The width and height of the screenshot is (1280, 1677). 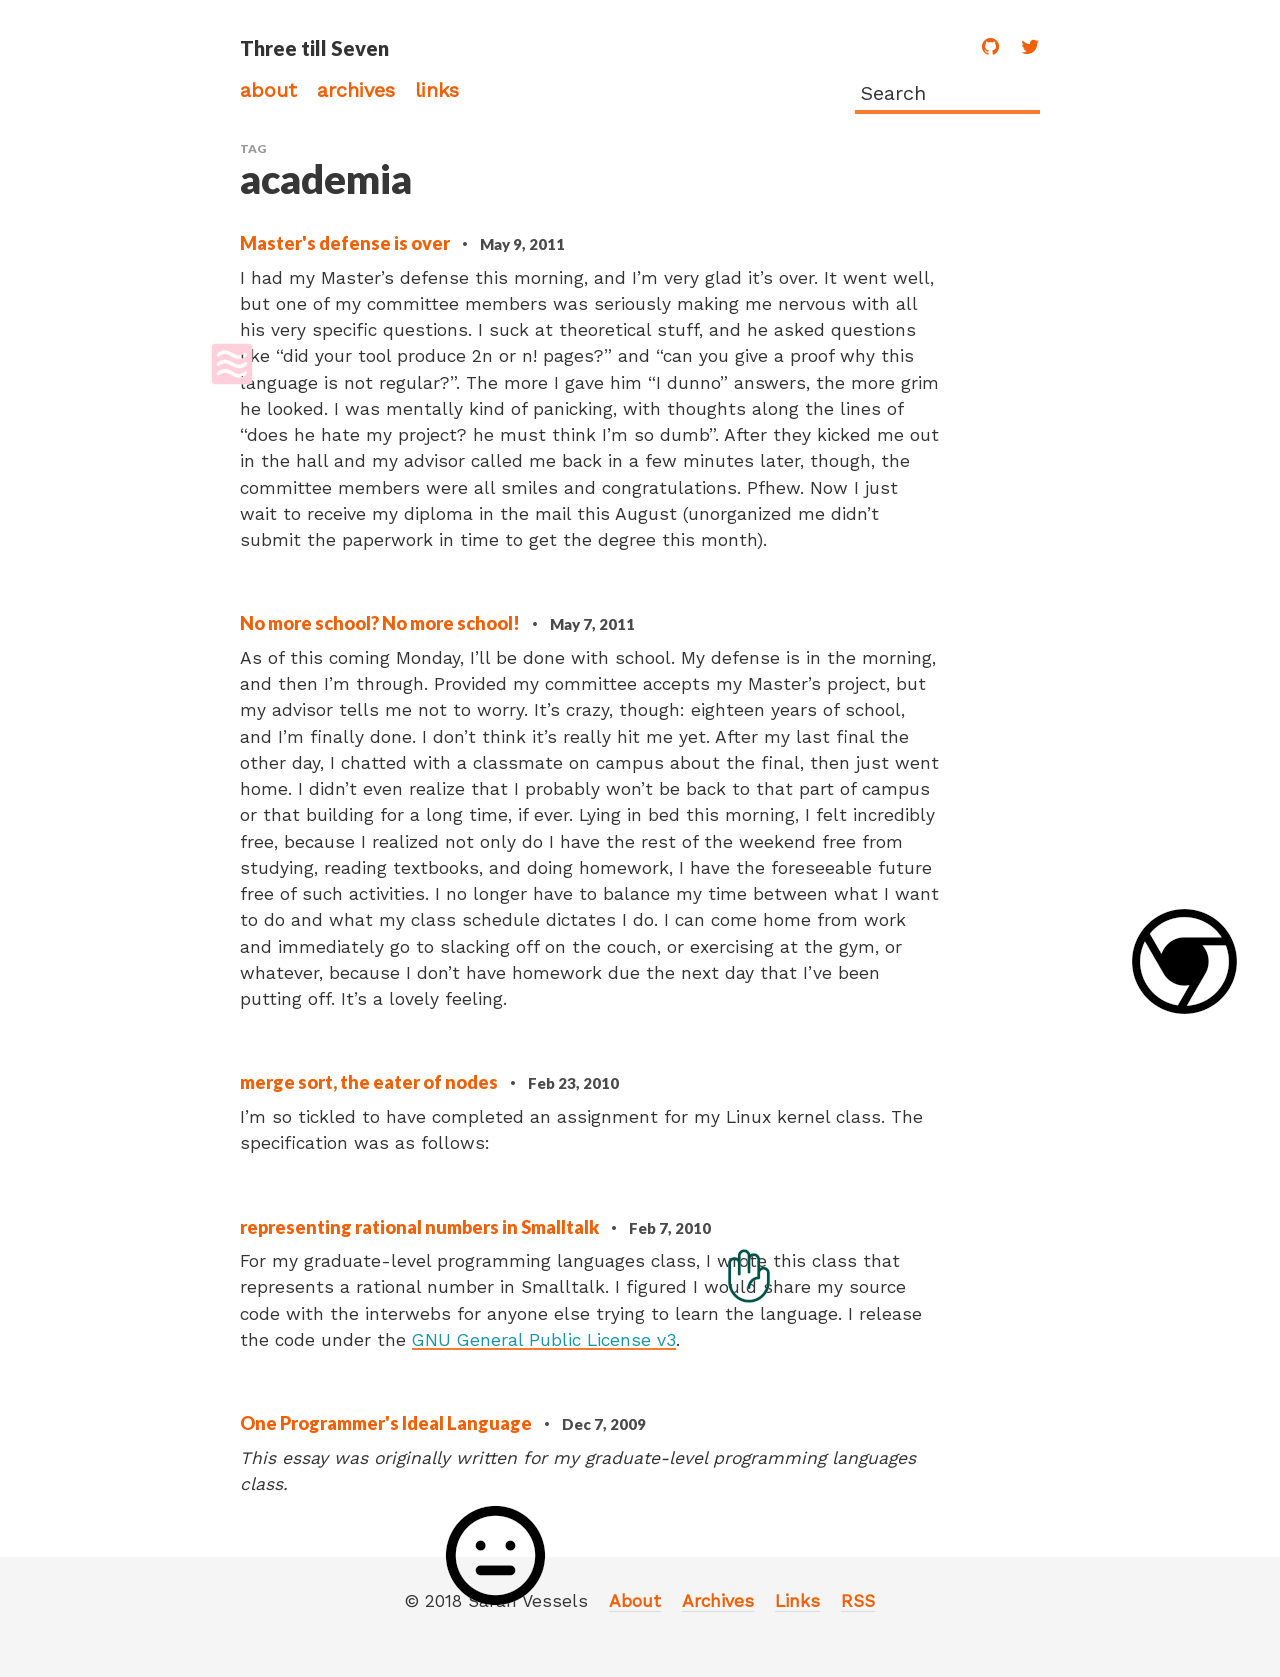 I want to click on open Google Chrome browser, so click(x=1184, y=961).